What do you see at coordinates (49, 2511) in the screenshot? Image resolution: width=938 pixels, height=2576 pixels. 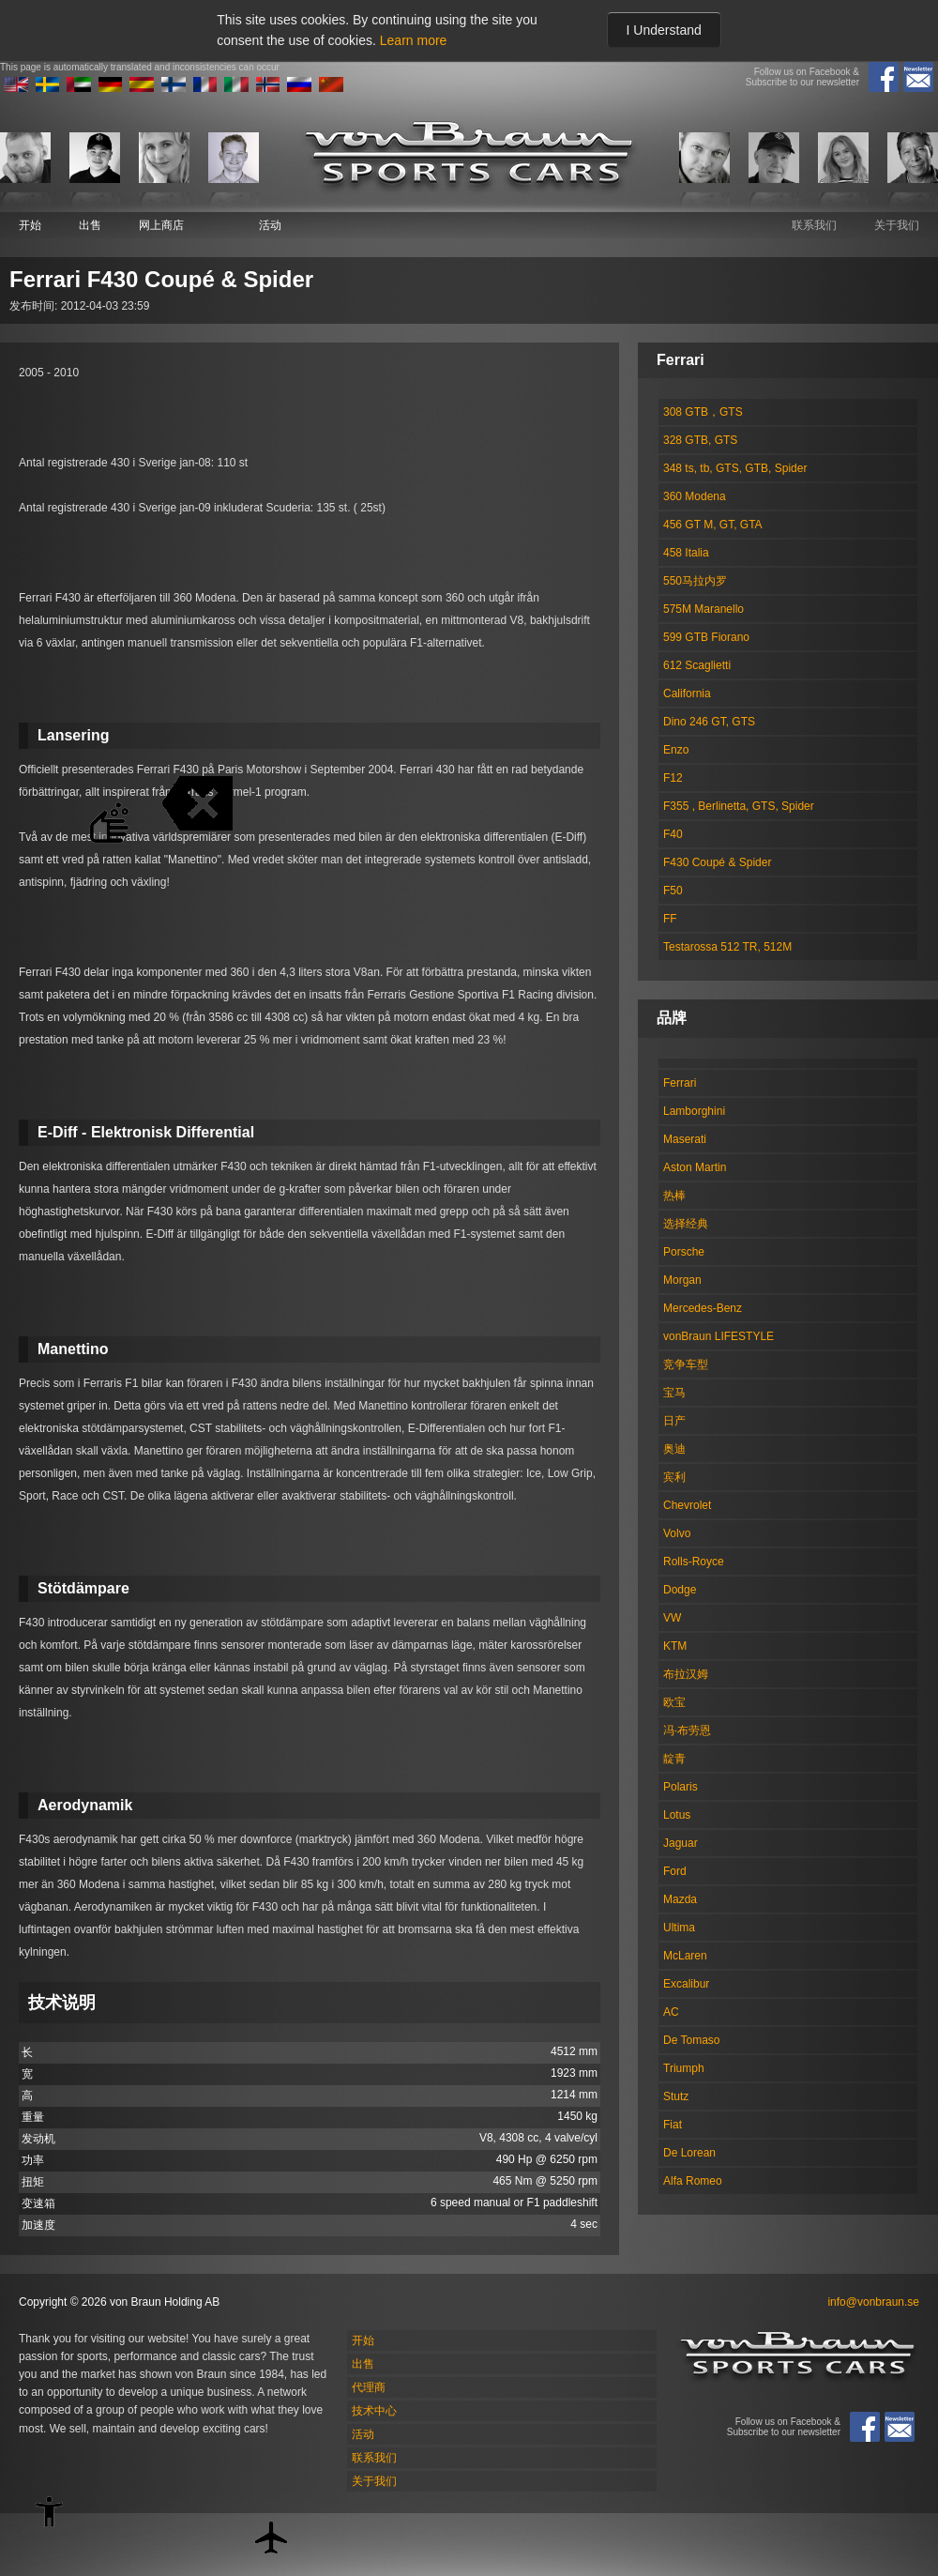 I see `access accessibility settings` at bounding box center [49, 2511].